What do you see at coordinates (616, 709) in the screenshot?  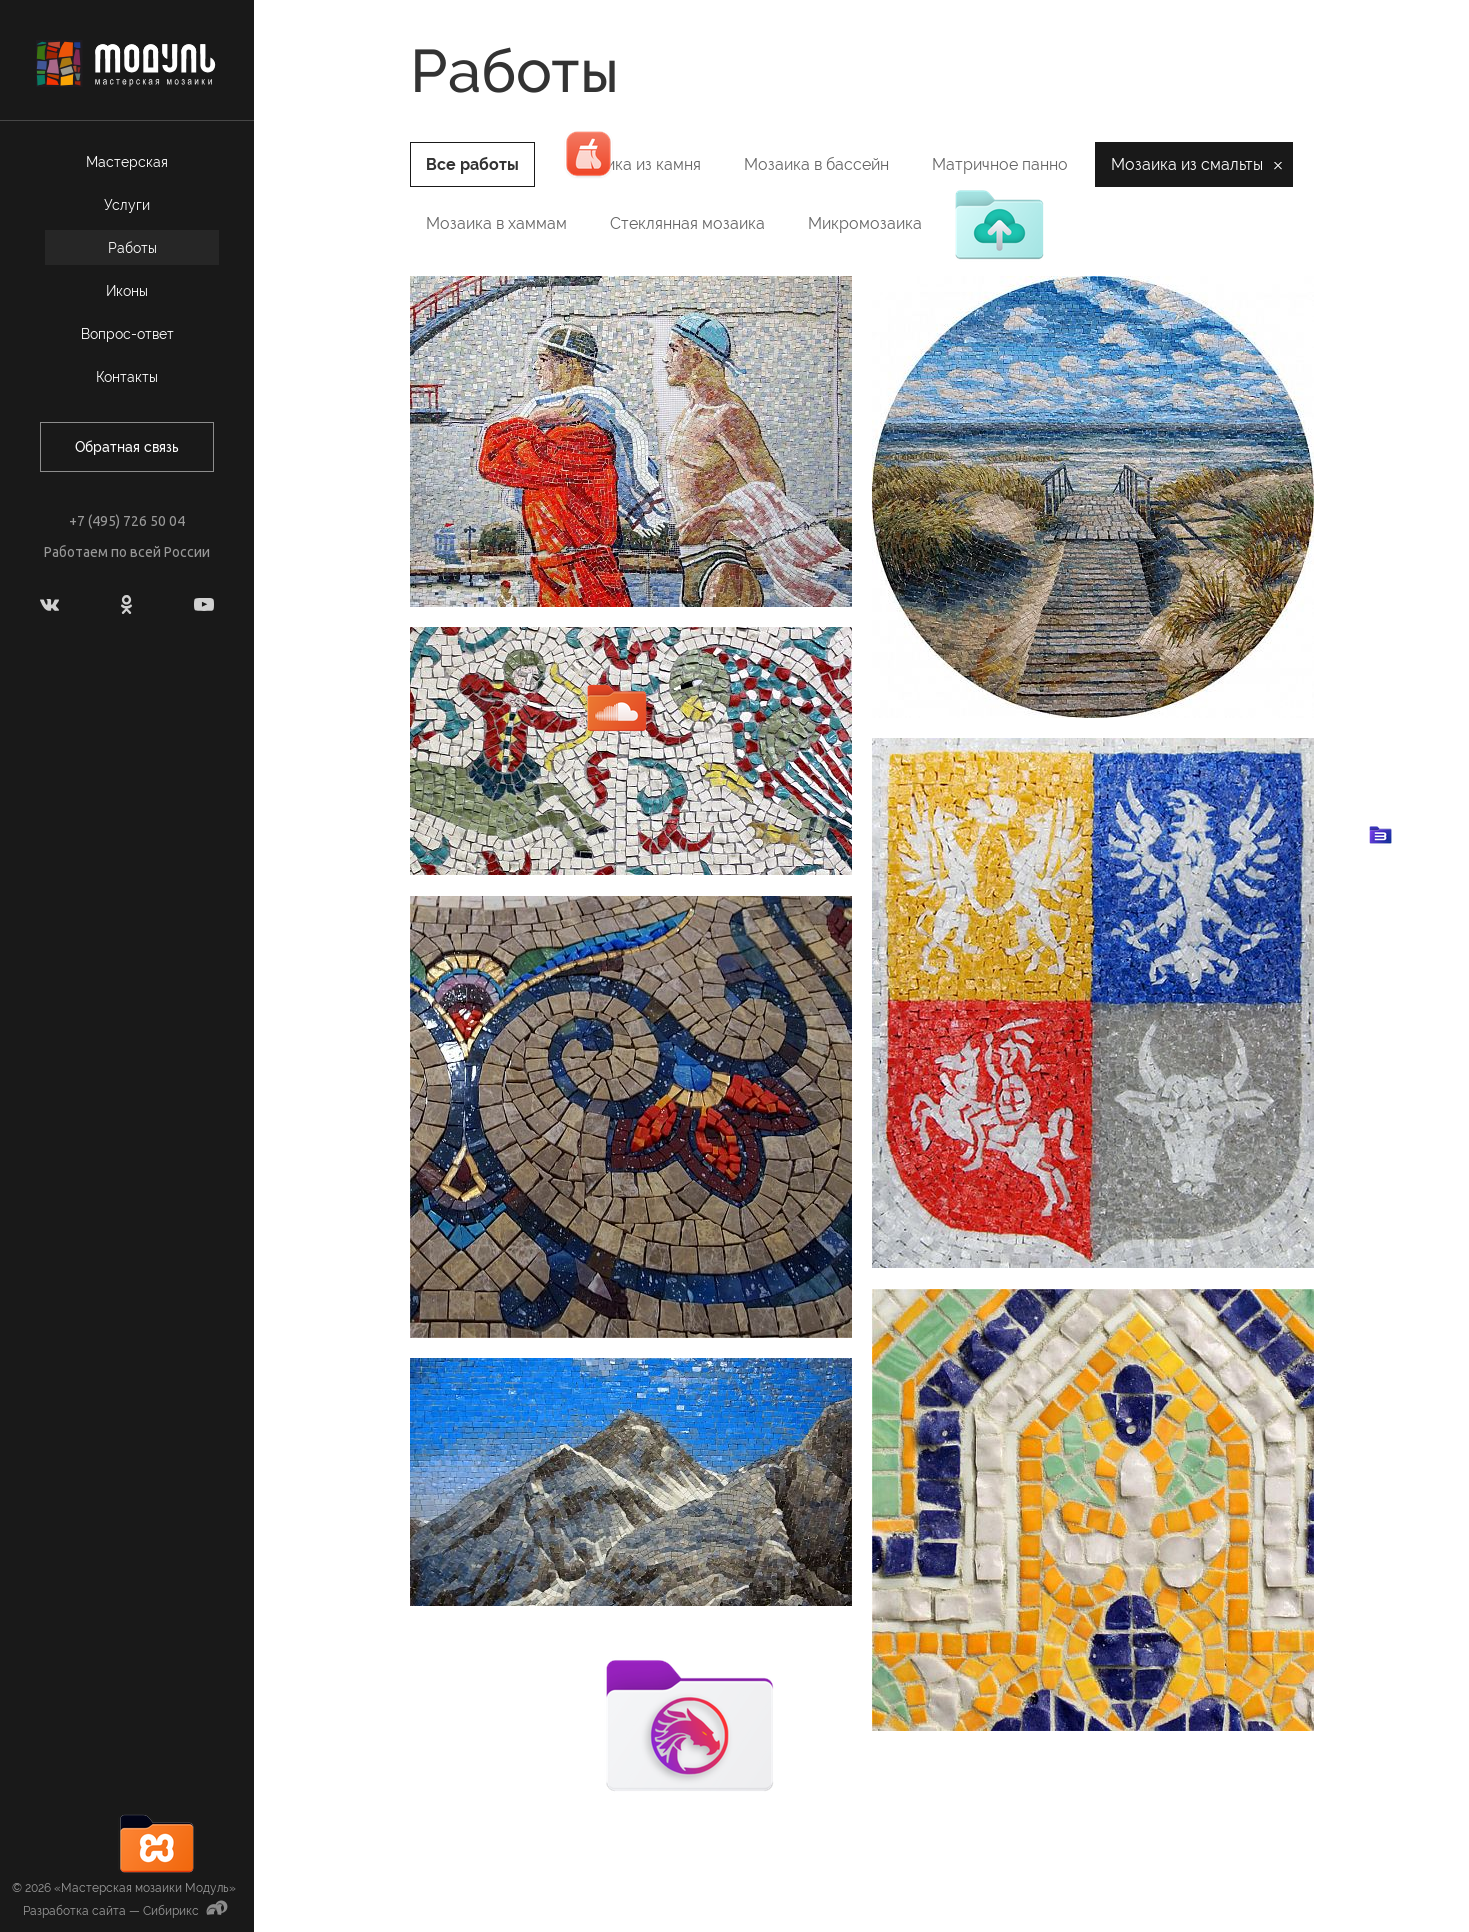 I see `open your SoundCloud downloads folder` at bounding box center [616, 709].